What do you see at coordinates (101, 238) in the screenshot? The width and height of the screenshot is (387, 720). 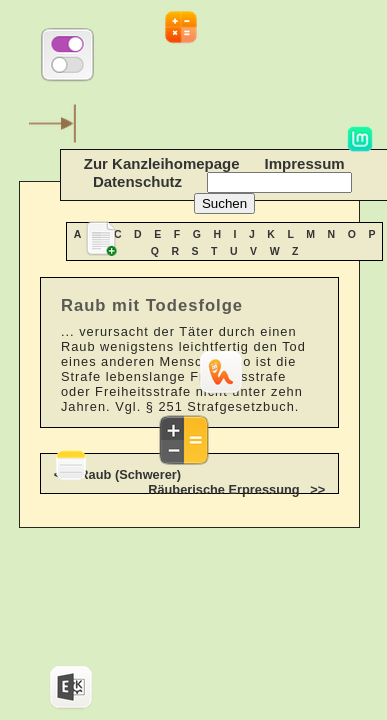 I see `create a new document` at bounding box center [101, 238].